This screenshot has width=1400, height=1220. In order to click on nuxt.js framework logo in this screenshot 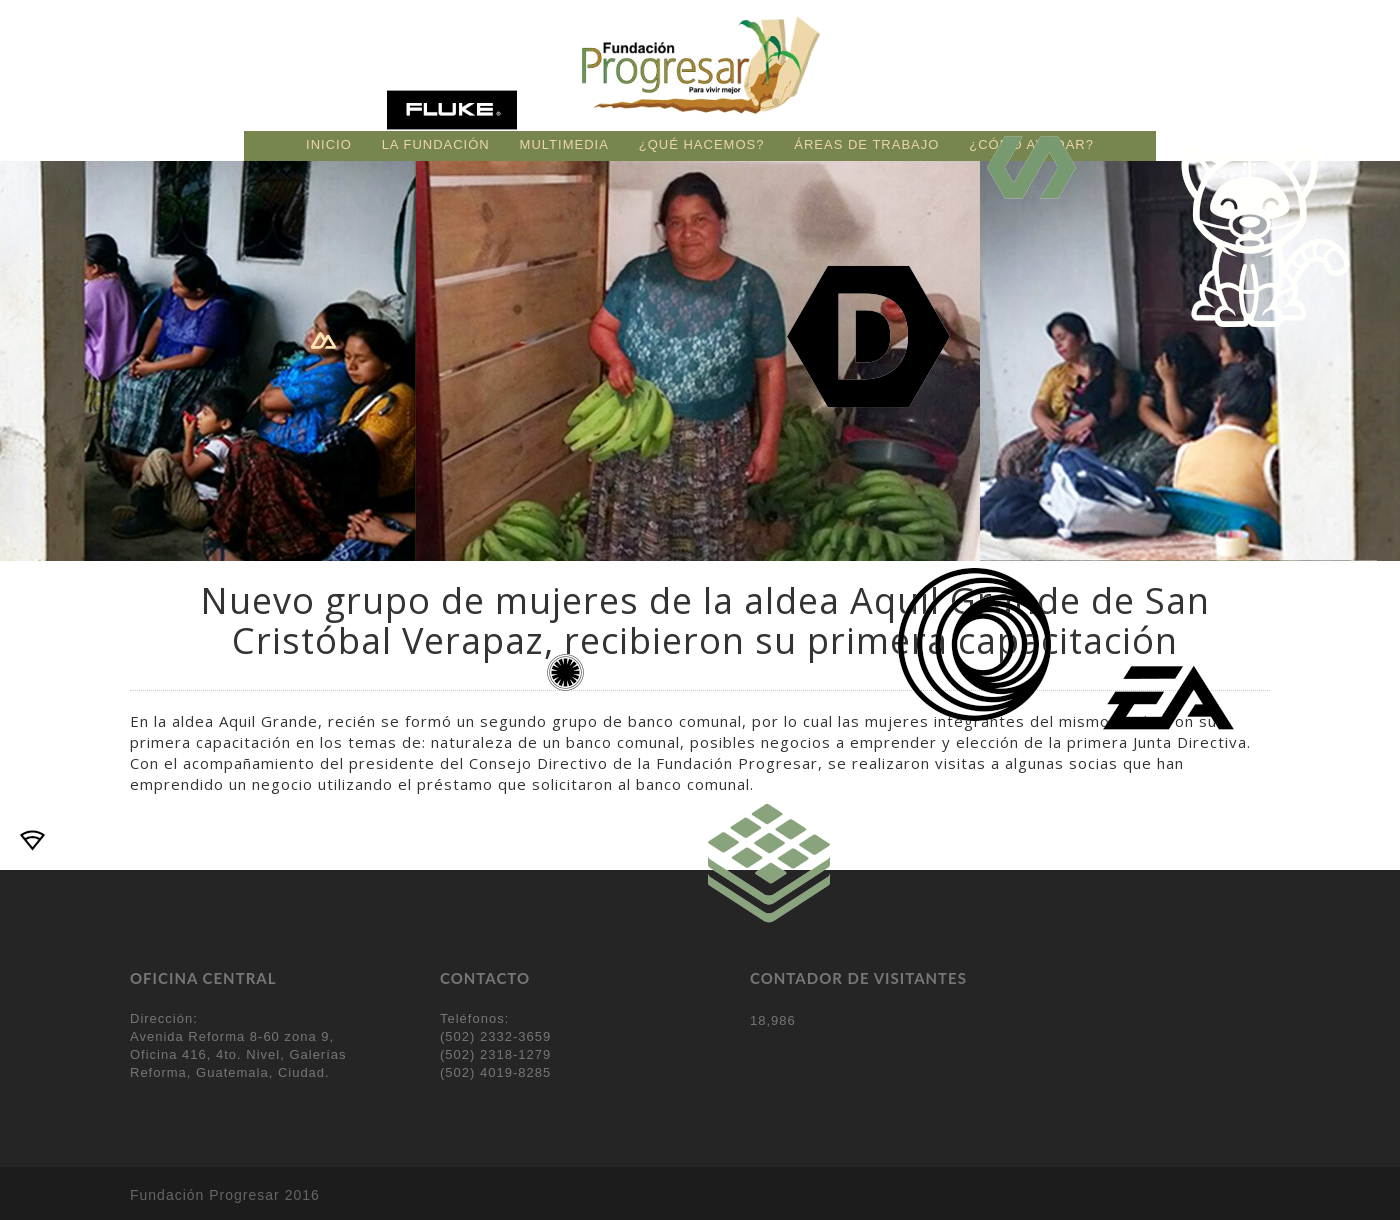, I will do `click(323, 340)`.